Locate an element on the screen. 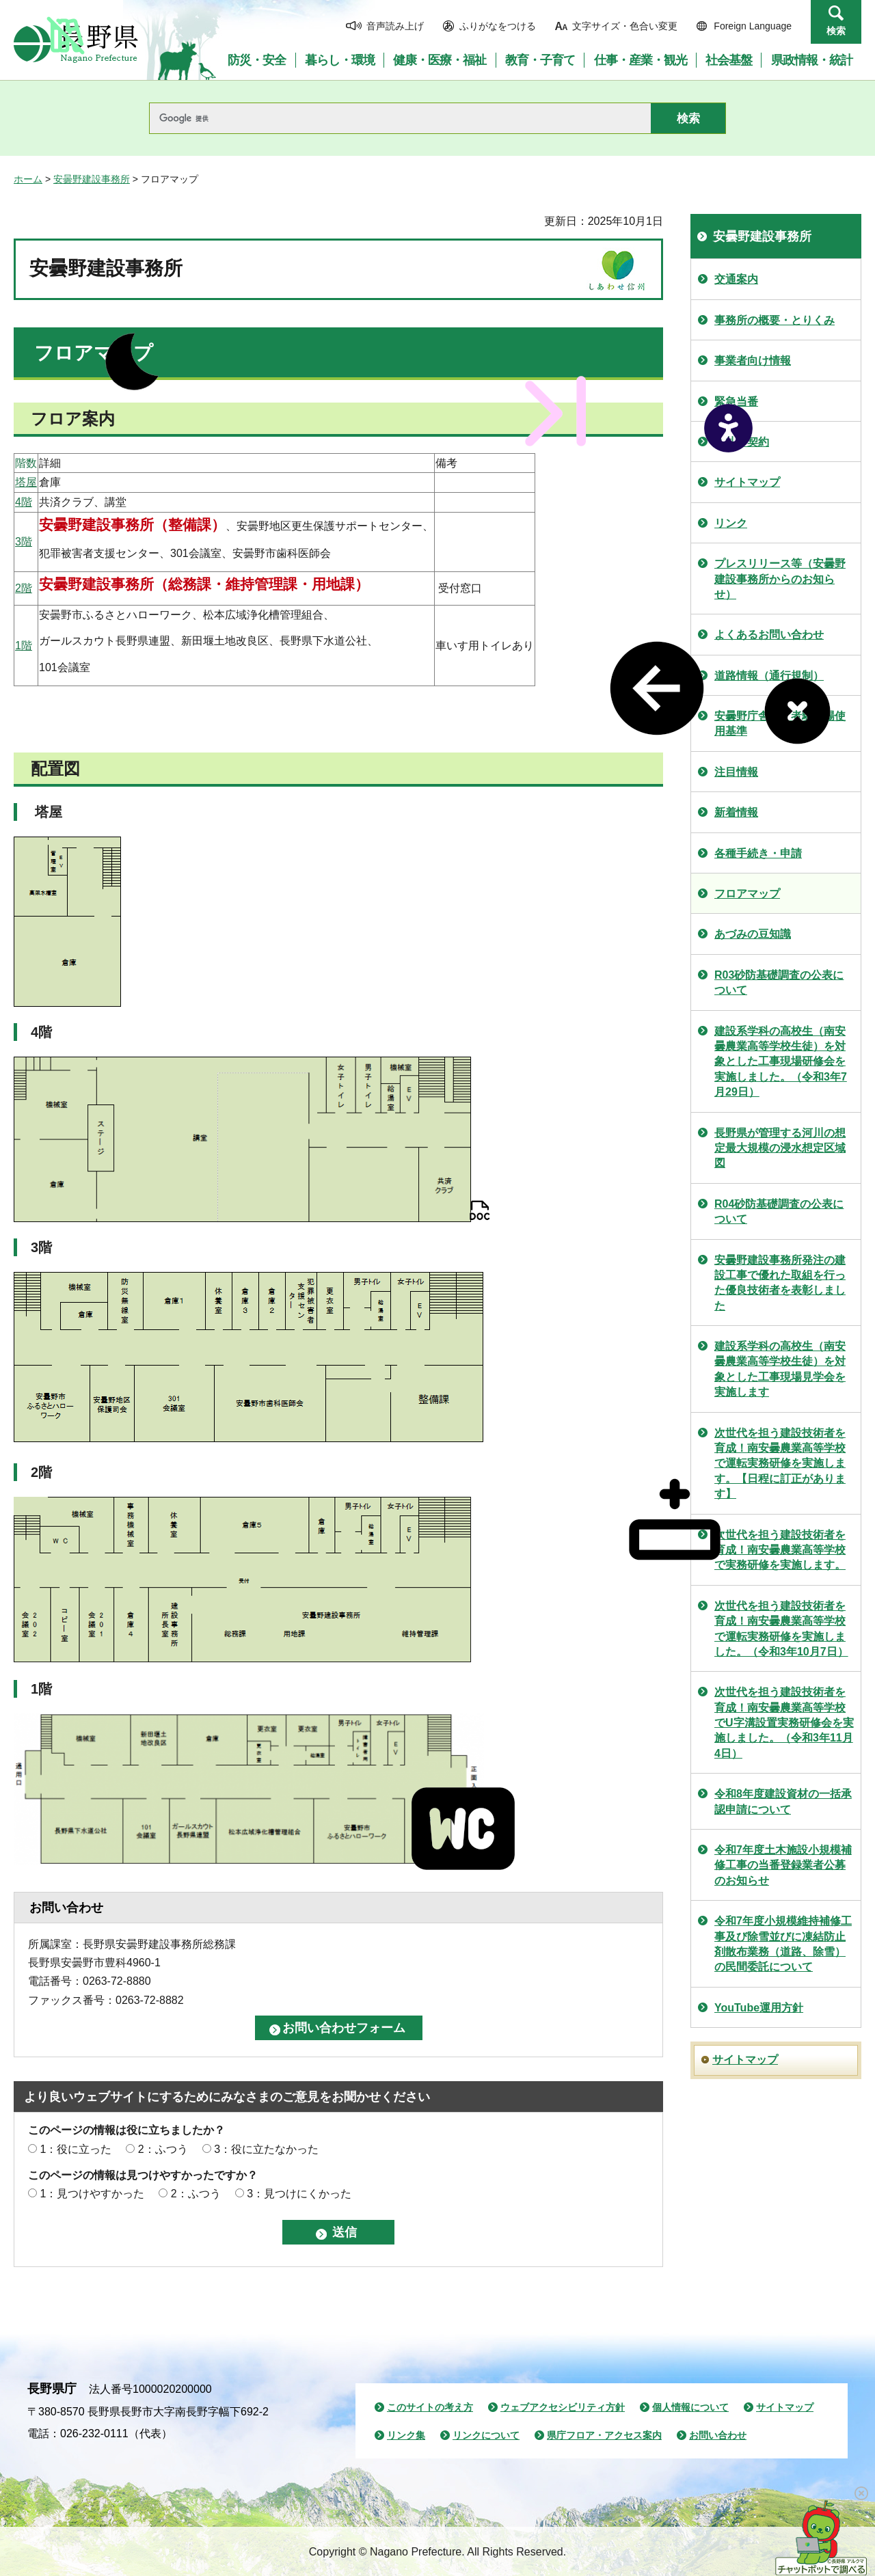 This screenshot has height=2576, width=875. enable bedtime or sleep mode is located at coordinates (134, 362).